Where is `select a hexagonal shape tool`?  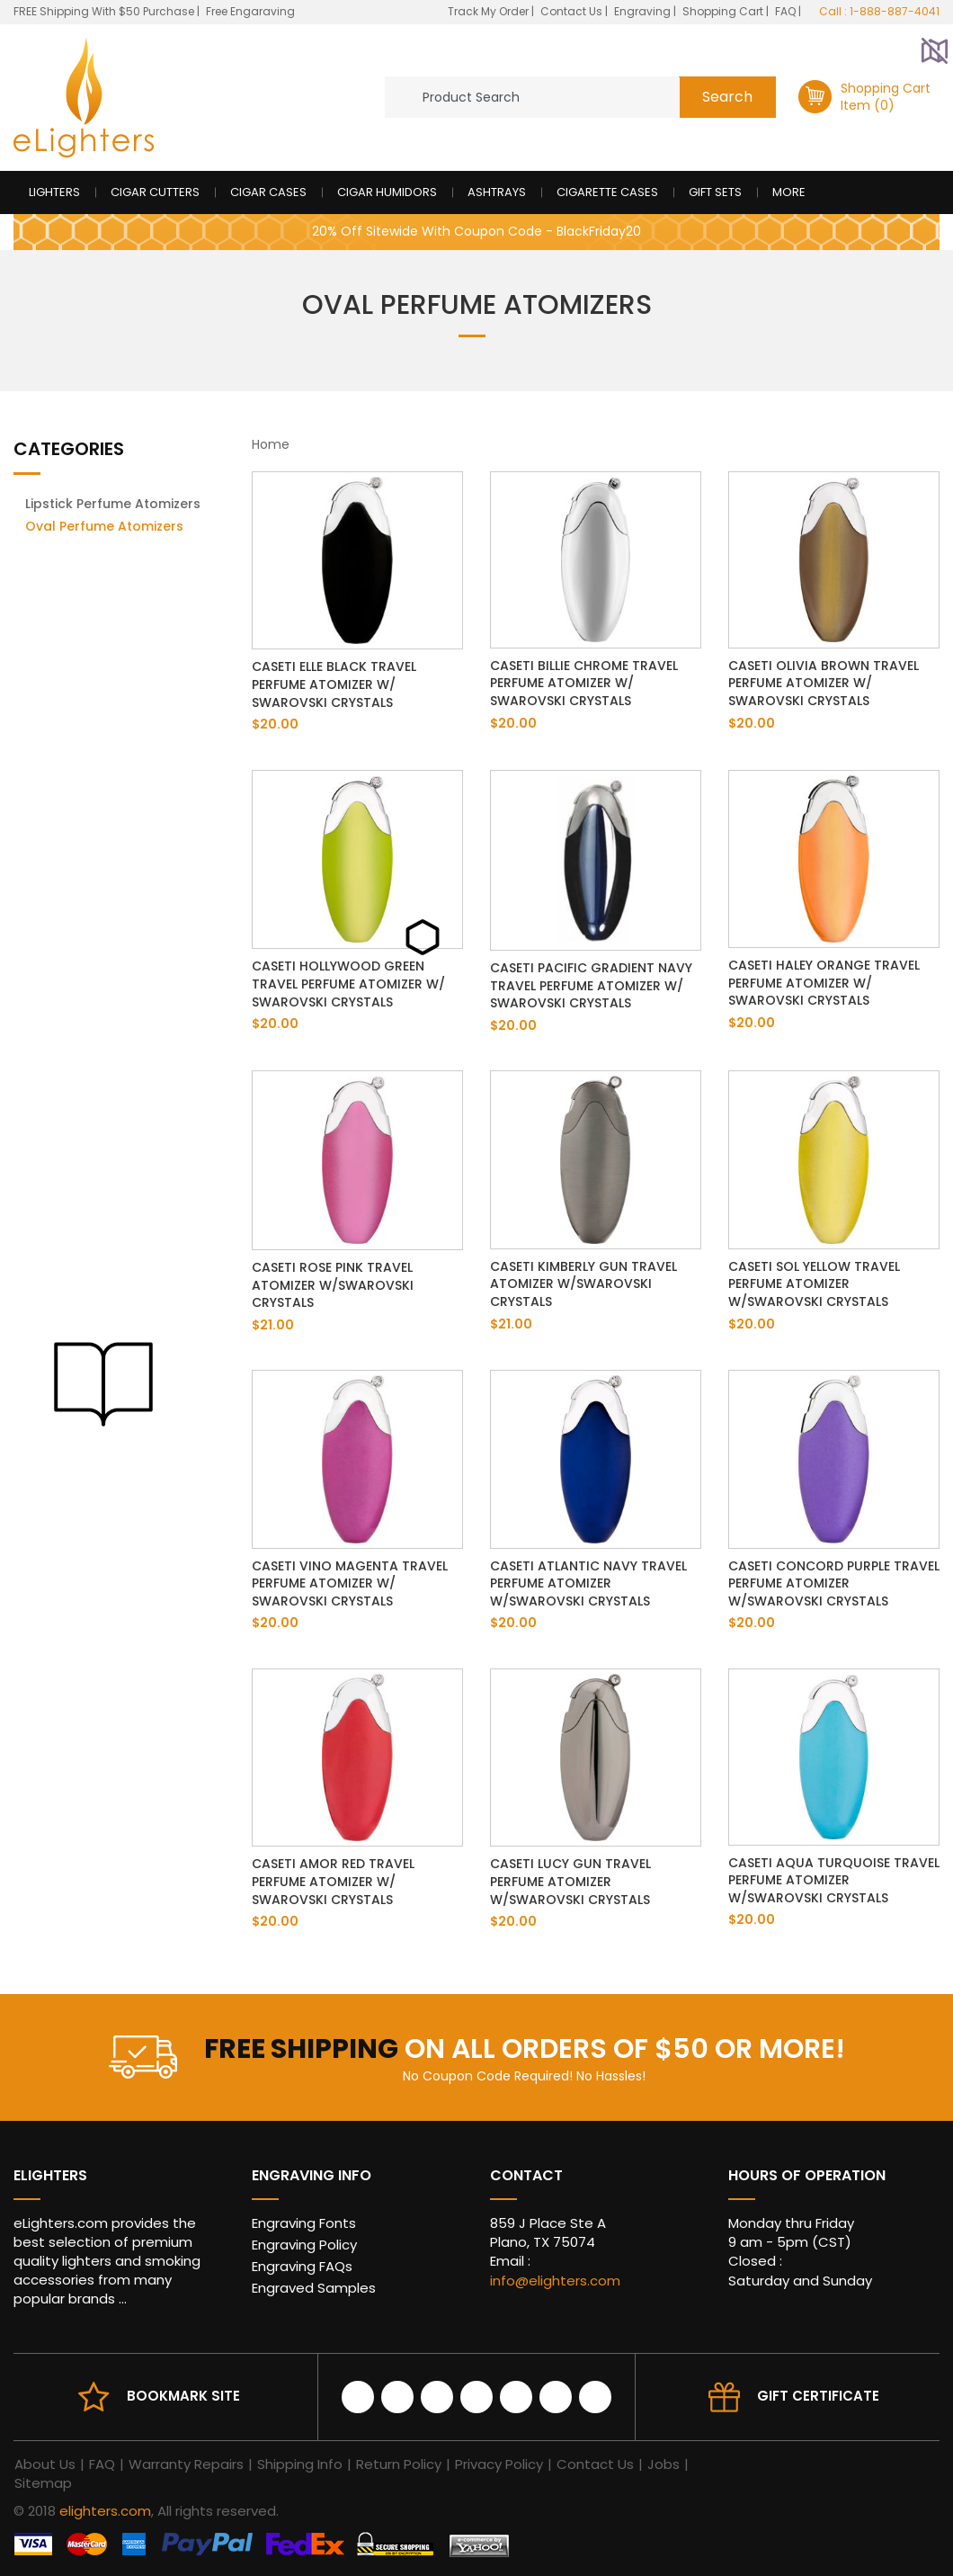
select a hexagonal shape tool is located at coordinates (423, 937).